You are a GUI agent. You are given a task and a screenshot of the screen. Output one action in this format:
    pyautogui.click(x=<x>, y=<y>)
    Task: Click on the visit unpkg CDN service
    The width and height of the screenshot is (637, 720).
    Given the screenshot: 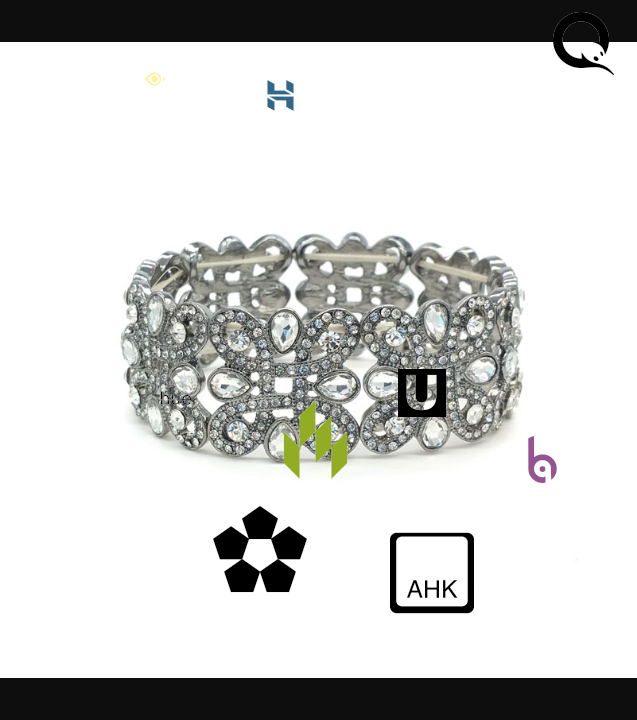 What is the action you would take?
    pyautogui.click(x=422, y=393)
    